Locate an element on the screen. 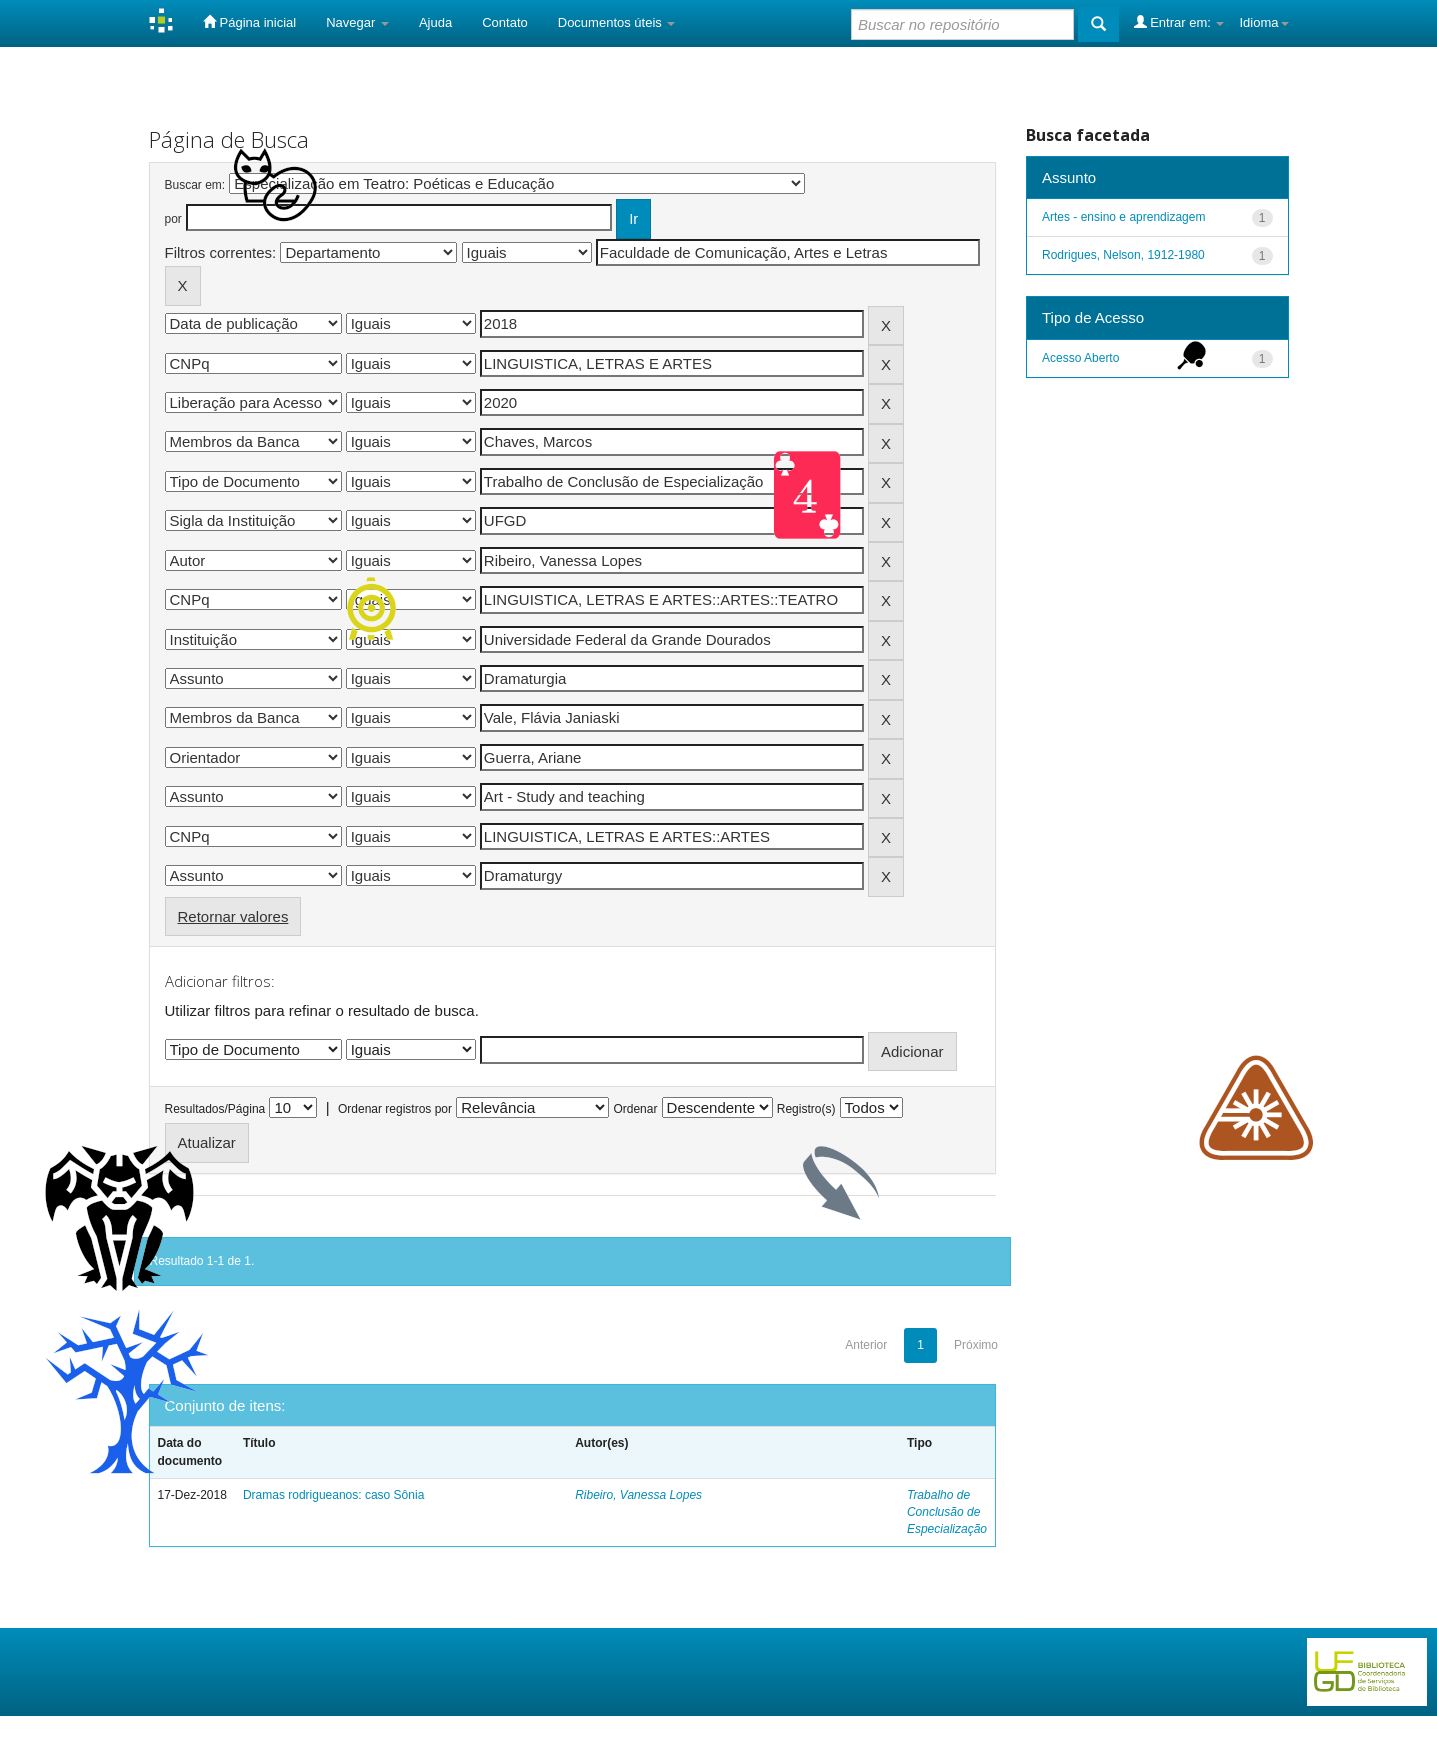 Image resolution: width=1437 pixels, height=1737 pixels. view goals or objectives is located at coordinates (371, 608).